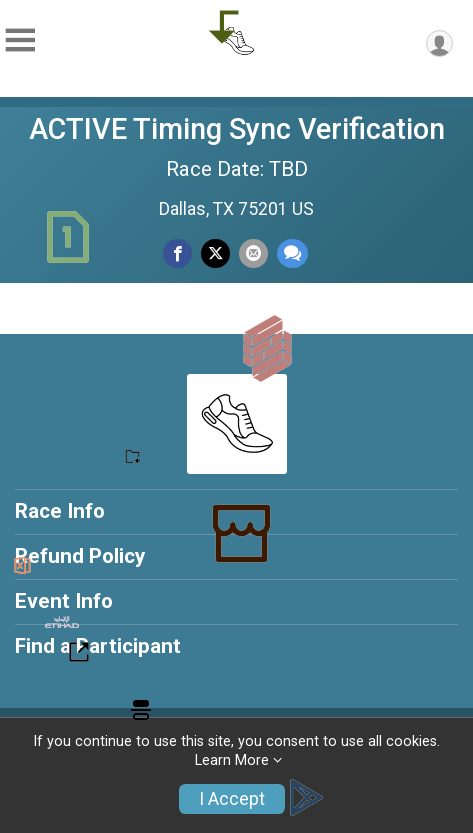 Image resolution: width=473 pixels, height=833 pixels. I want to click on indicates primary SIM card slot (SIM 1), so click(68, 237).